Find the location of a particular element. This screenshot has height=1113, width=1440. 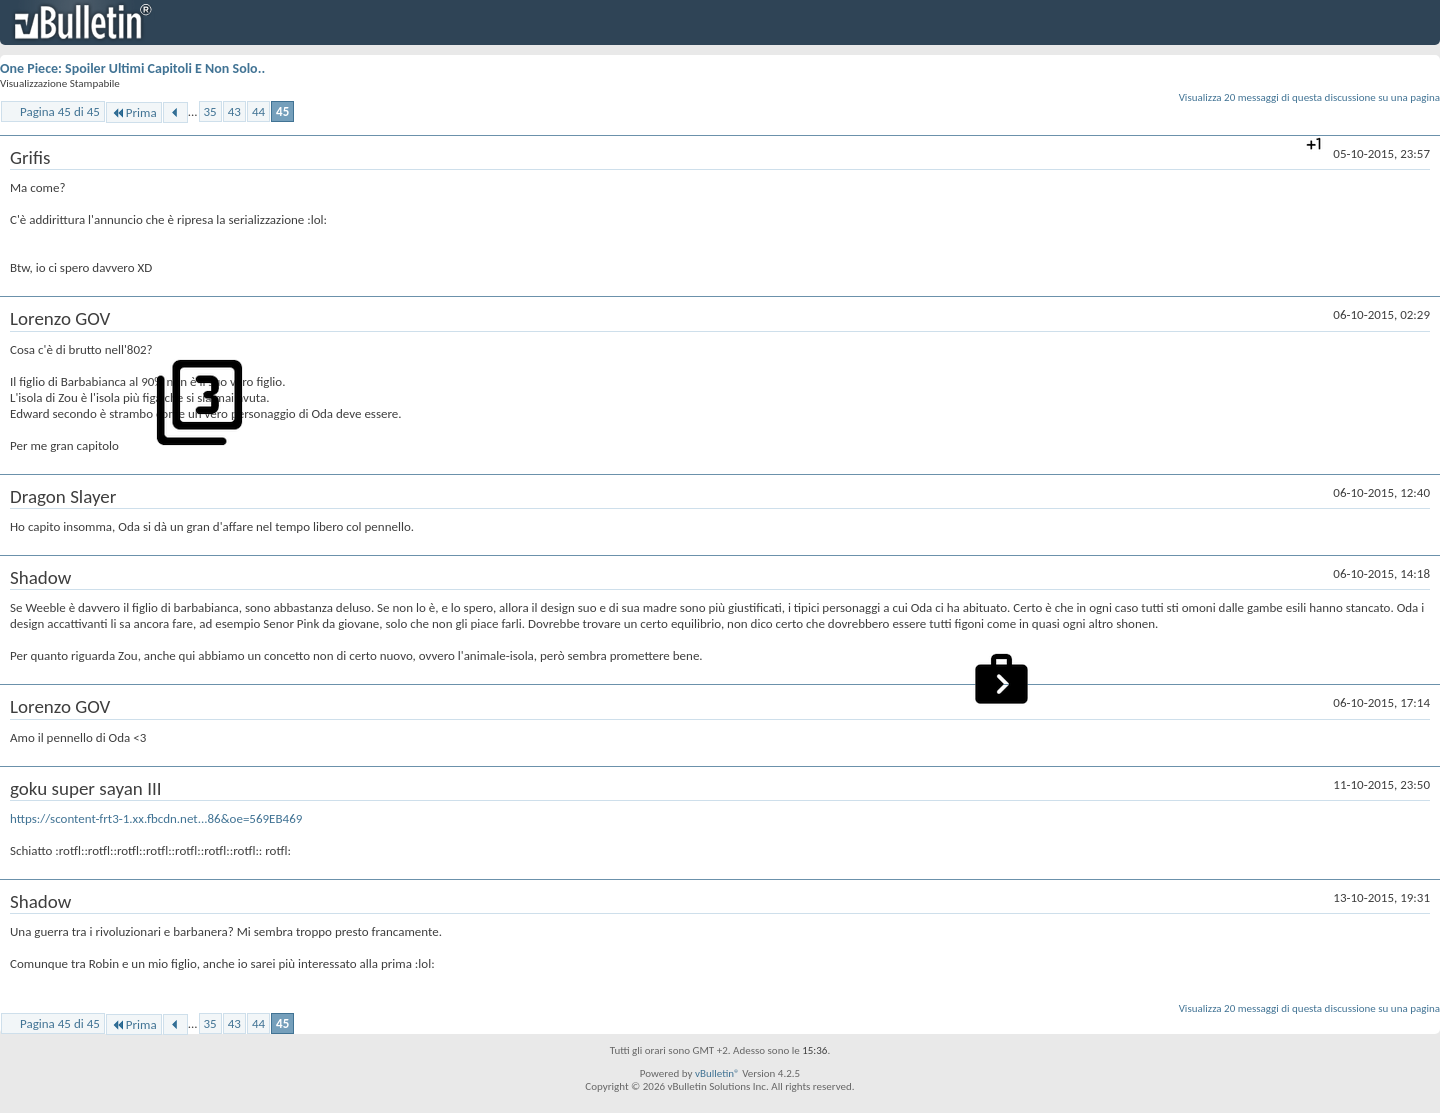

add one to a count or quantity is located at coordinates (1314, 144).